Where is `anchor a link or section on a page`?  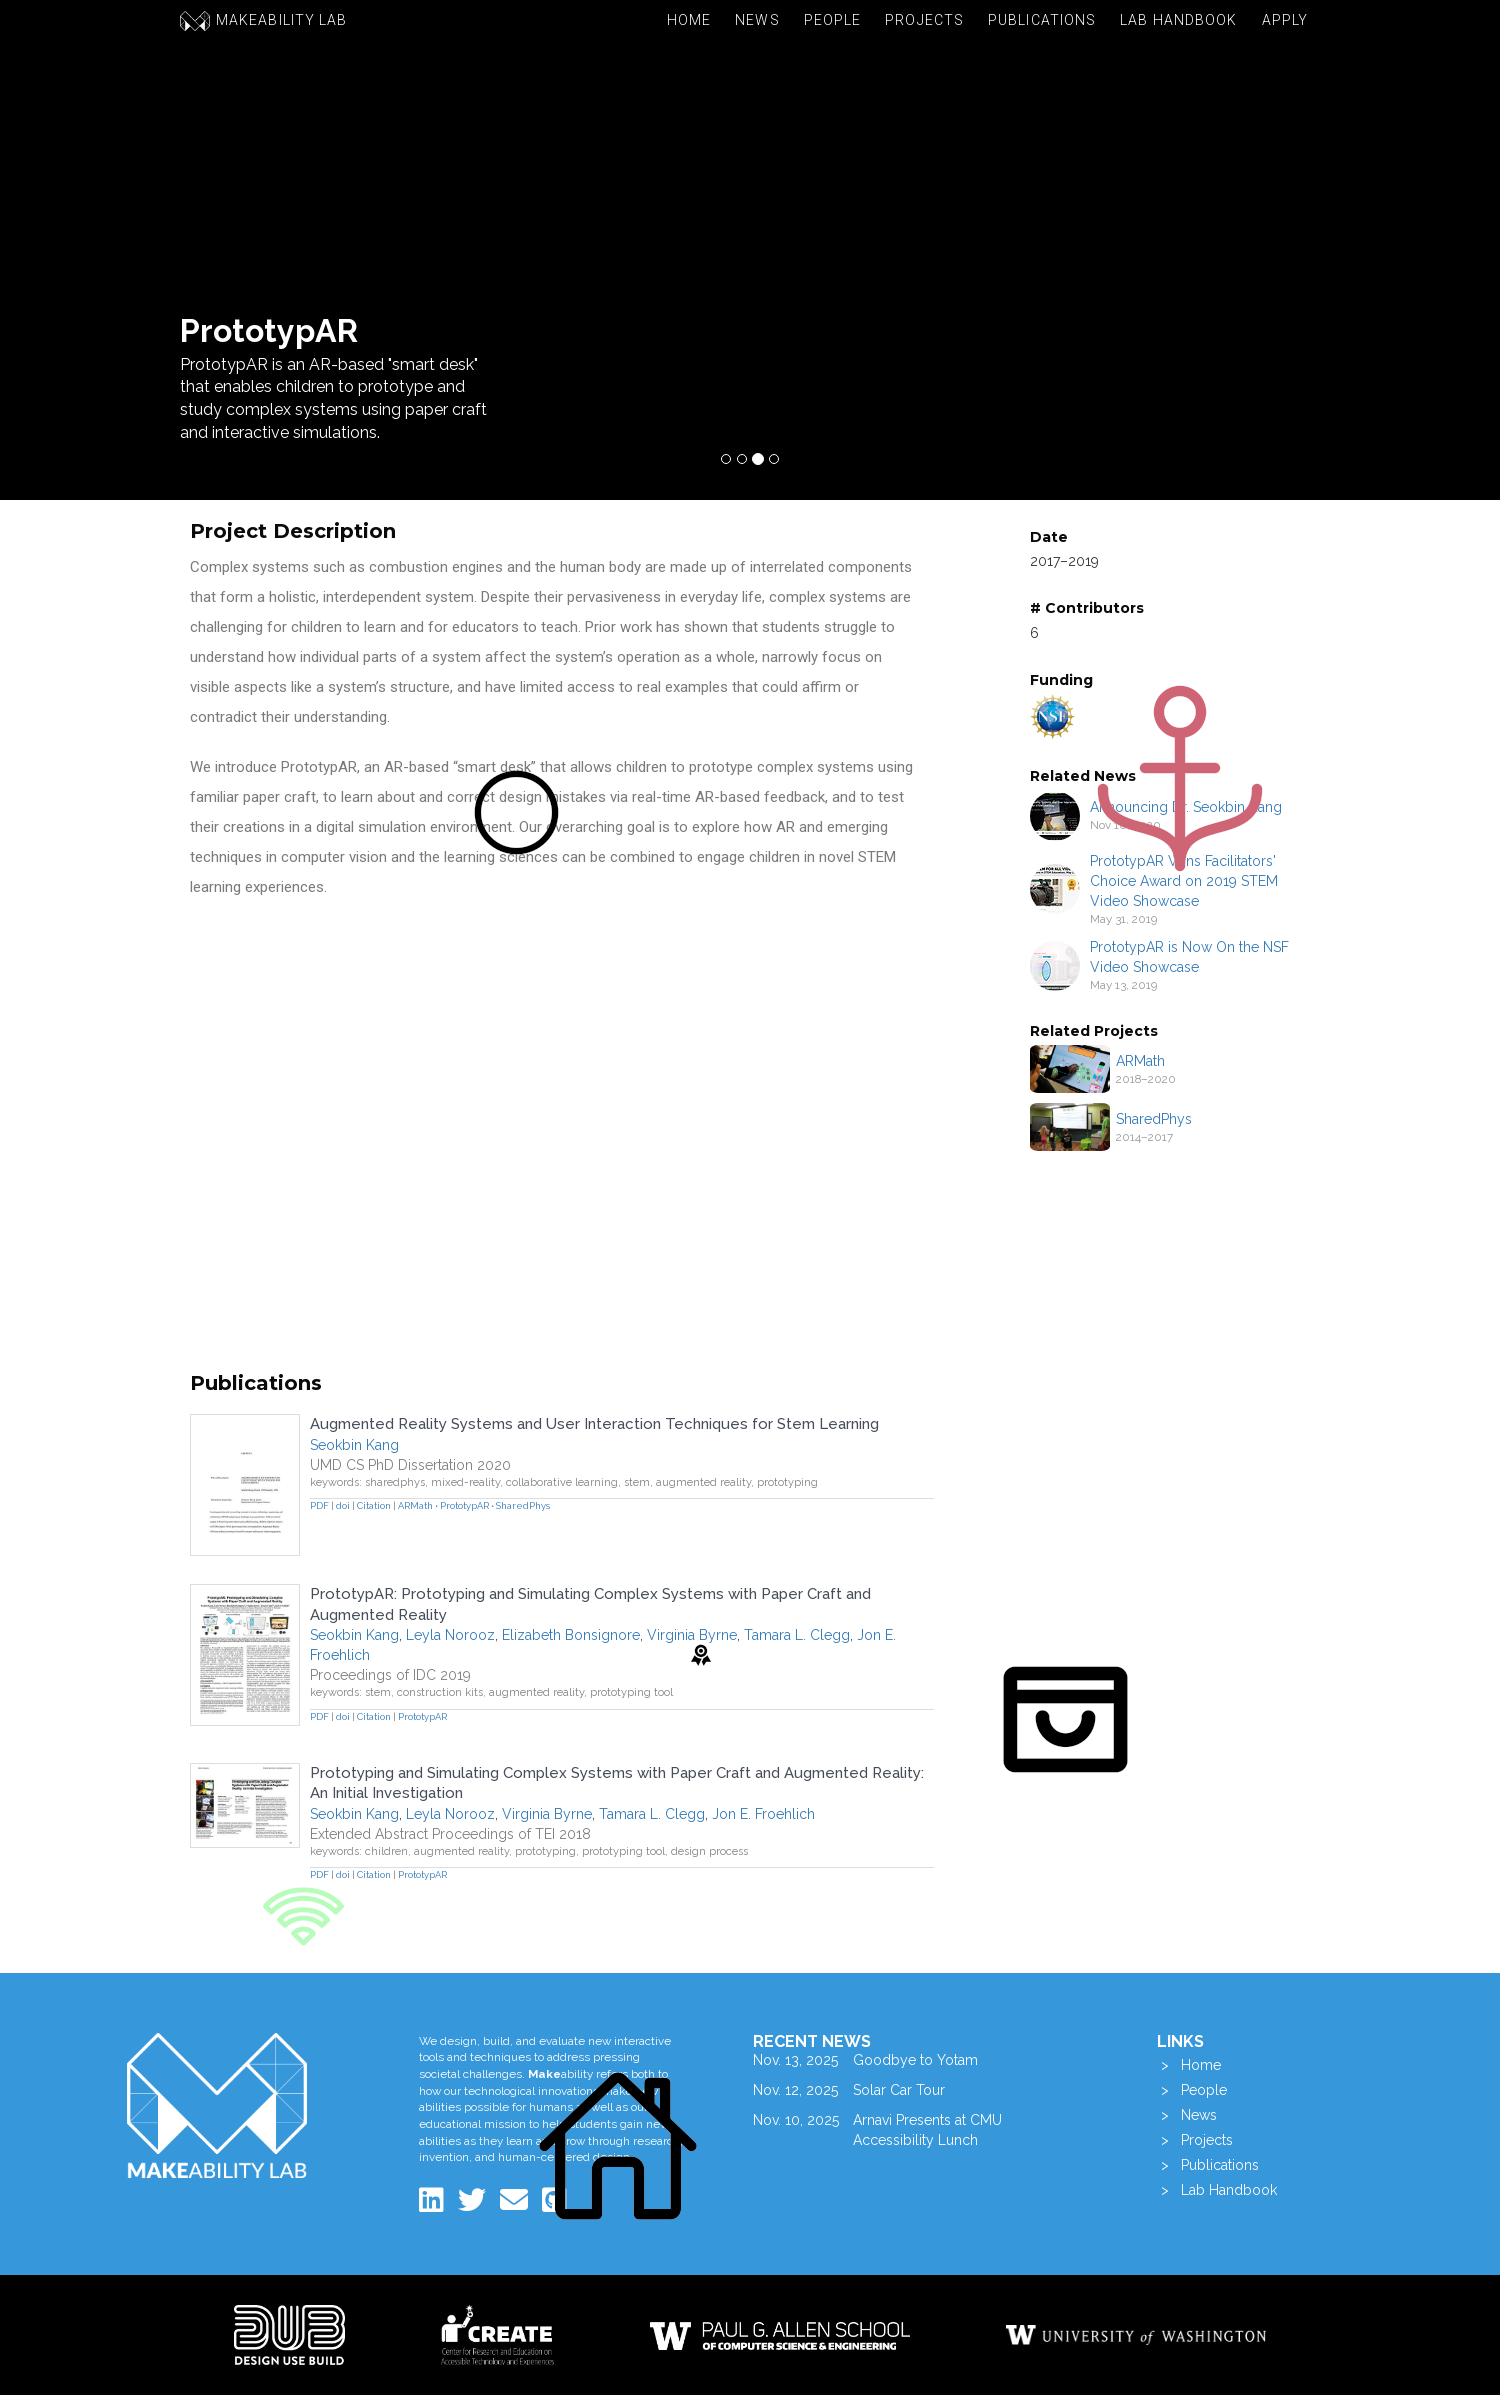
anchor a link or section on a page is located at coordinates (1180, 775).